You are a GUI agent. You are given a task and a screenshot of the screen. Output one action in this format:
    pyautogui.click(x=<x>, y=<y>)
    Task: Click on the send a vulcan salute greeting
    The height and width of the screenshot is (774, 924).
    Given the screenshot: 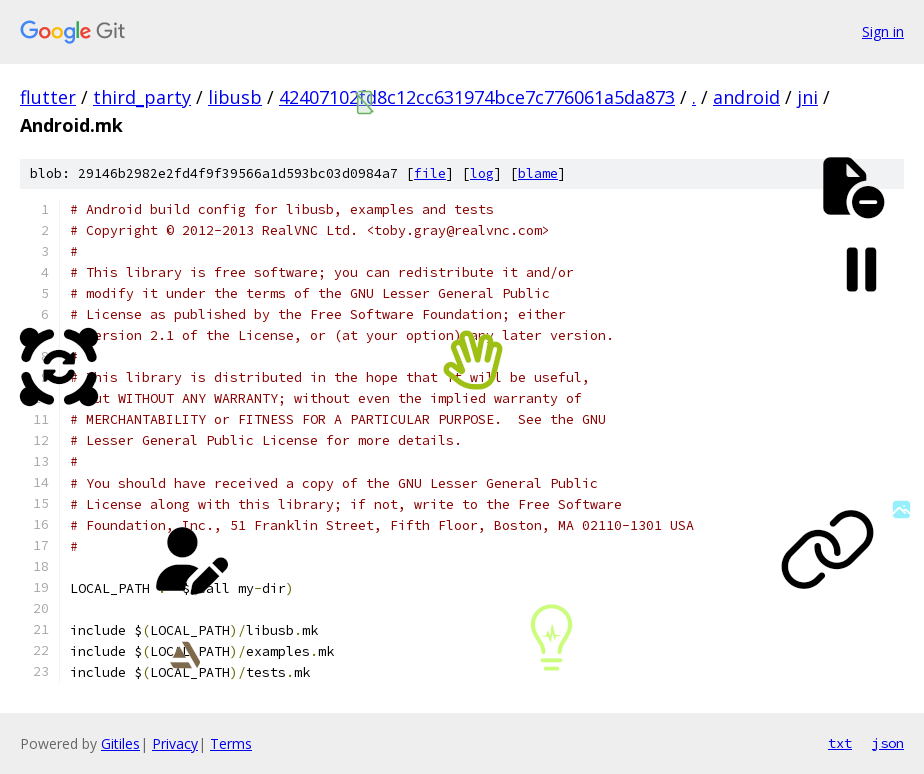 What is the action you would take?
    pyautogui.click(x=473, y=360)
    